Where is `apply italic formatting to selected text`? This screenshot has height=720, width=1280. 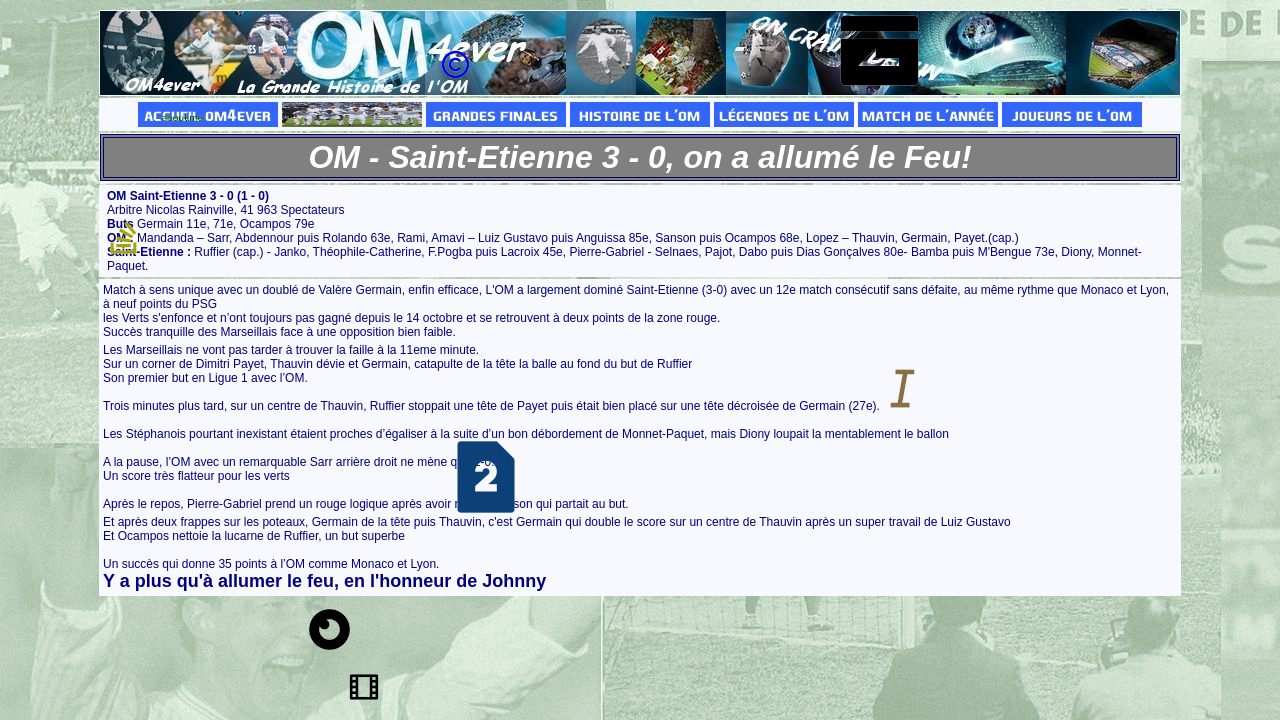
apply italic formatting to selected text is located at coordinates (902, 388).